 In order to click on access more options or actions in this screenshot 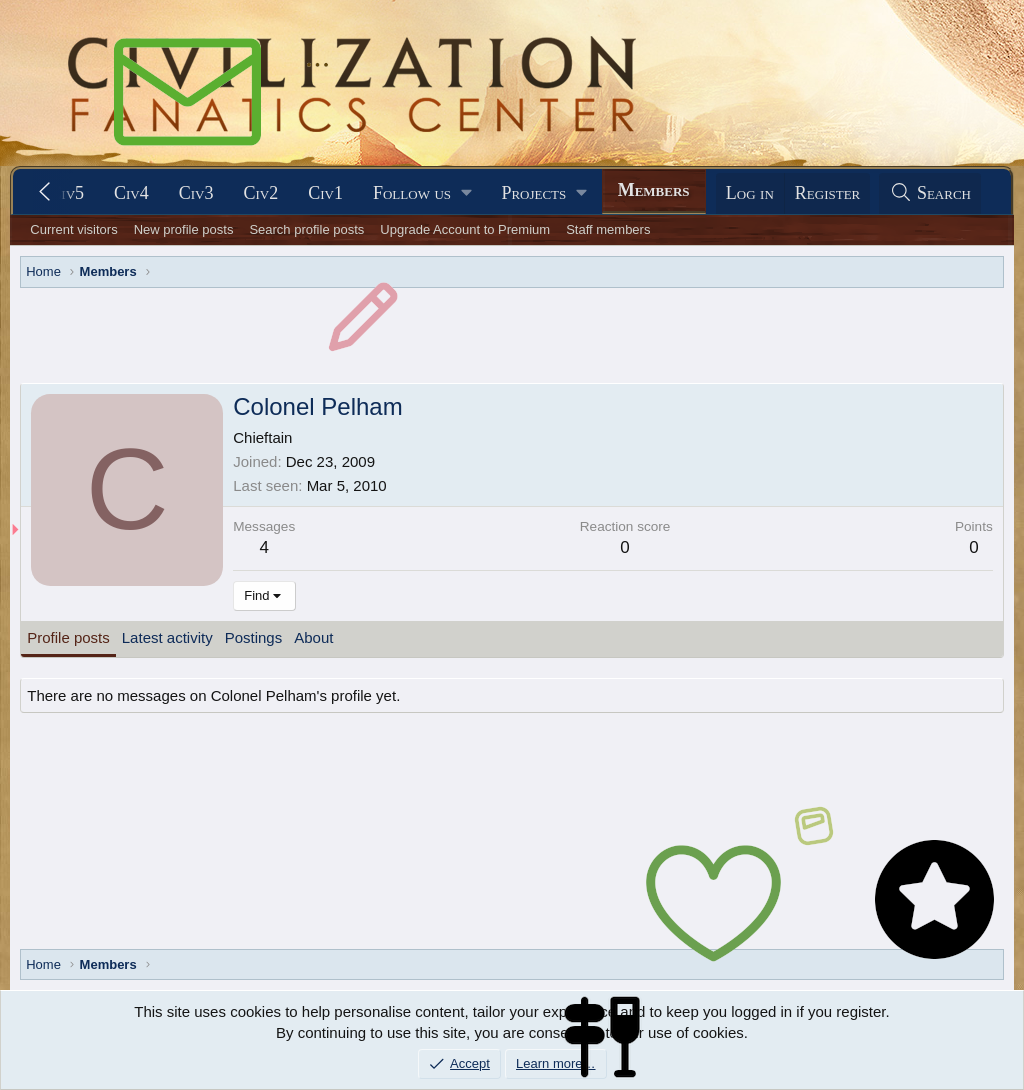, I will do `click(317, 65)`.